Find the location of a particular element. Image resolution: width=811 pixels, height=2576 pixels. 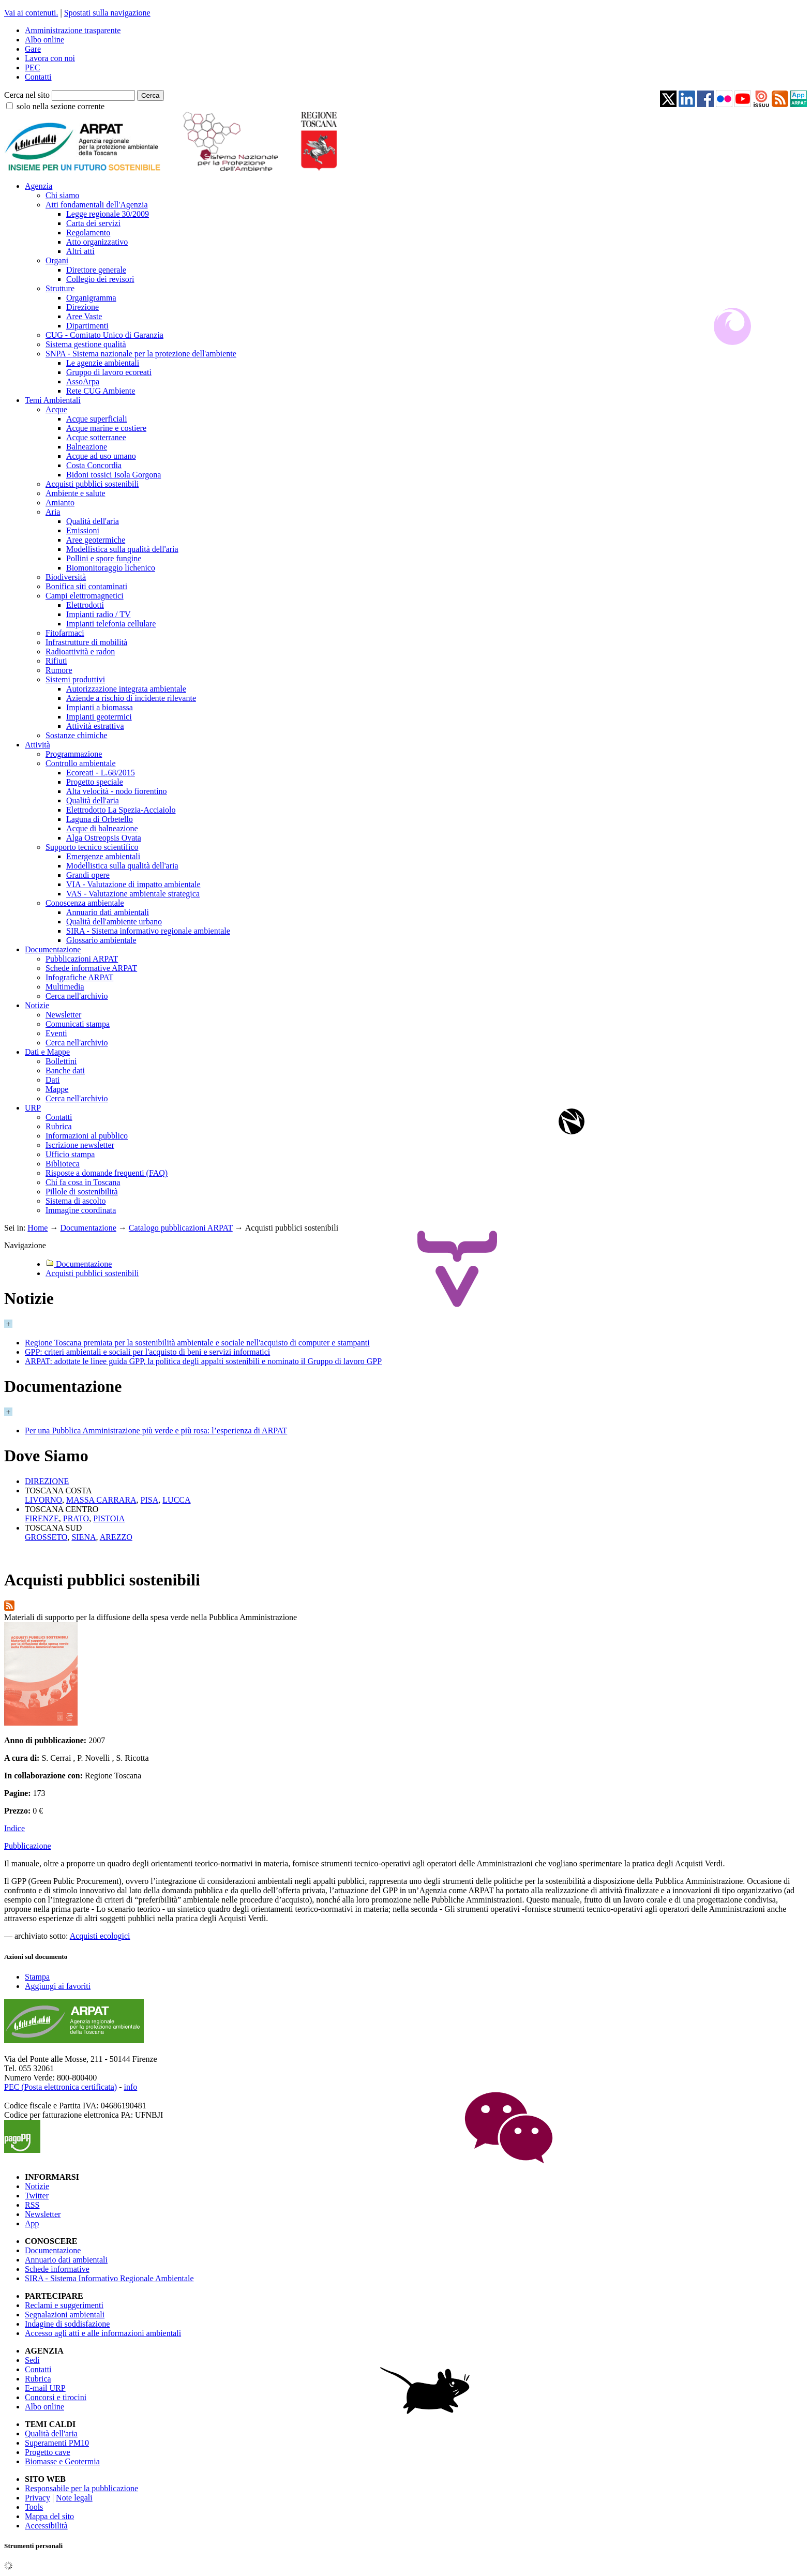

vaadin framework branding logo is located at coordinates (457, 1269).